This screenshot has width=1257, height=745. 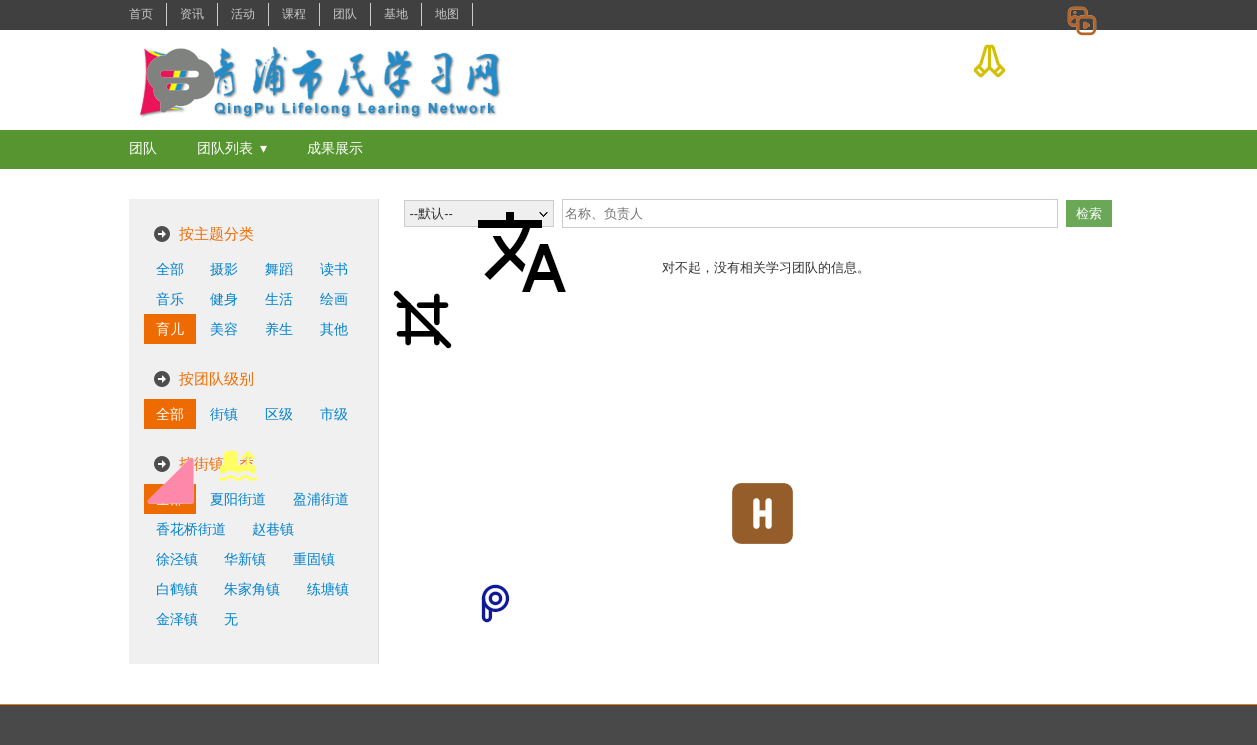 I want to click on toggle between photo and video mode, so click(x=1082, y=21).